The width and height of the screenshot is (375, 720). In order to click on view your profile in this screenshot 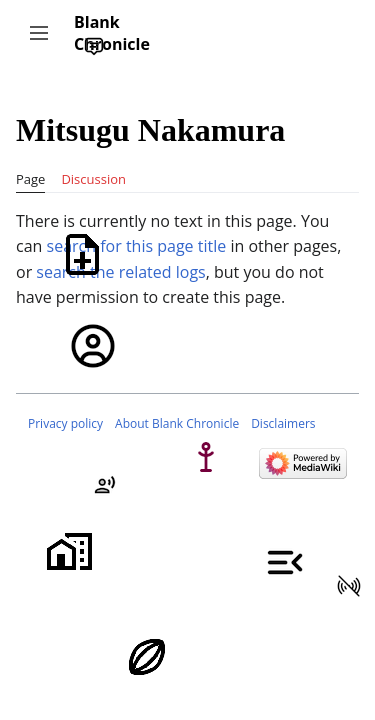, I will do `click(93, 346)`.